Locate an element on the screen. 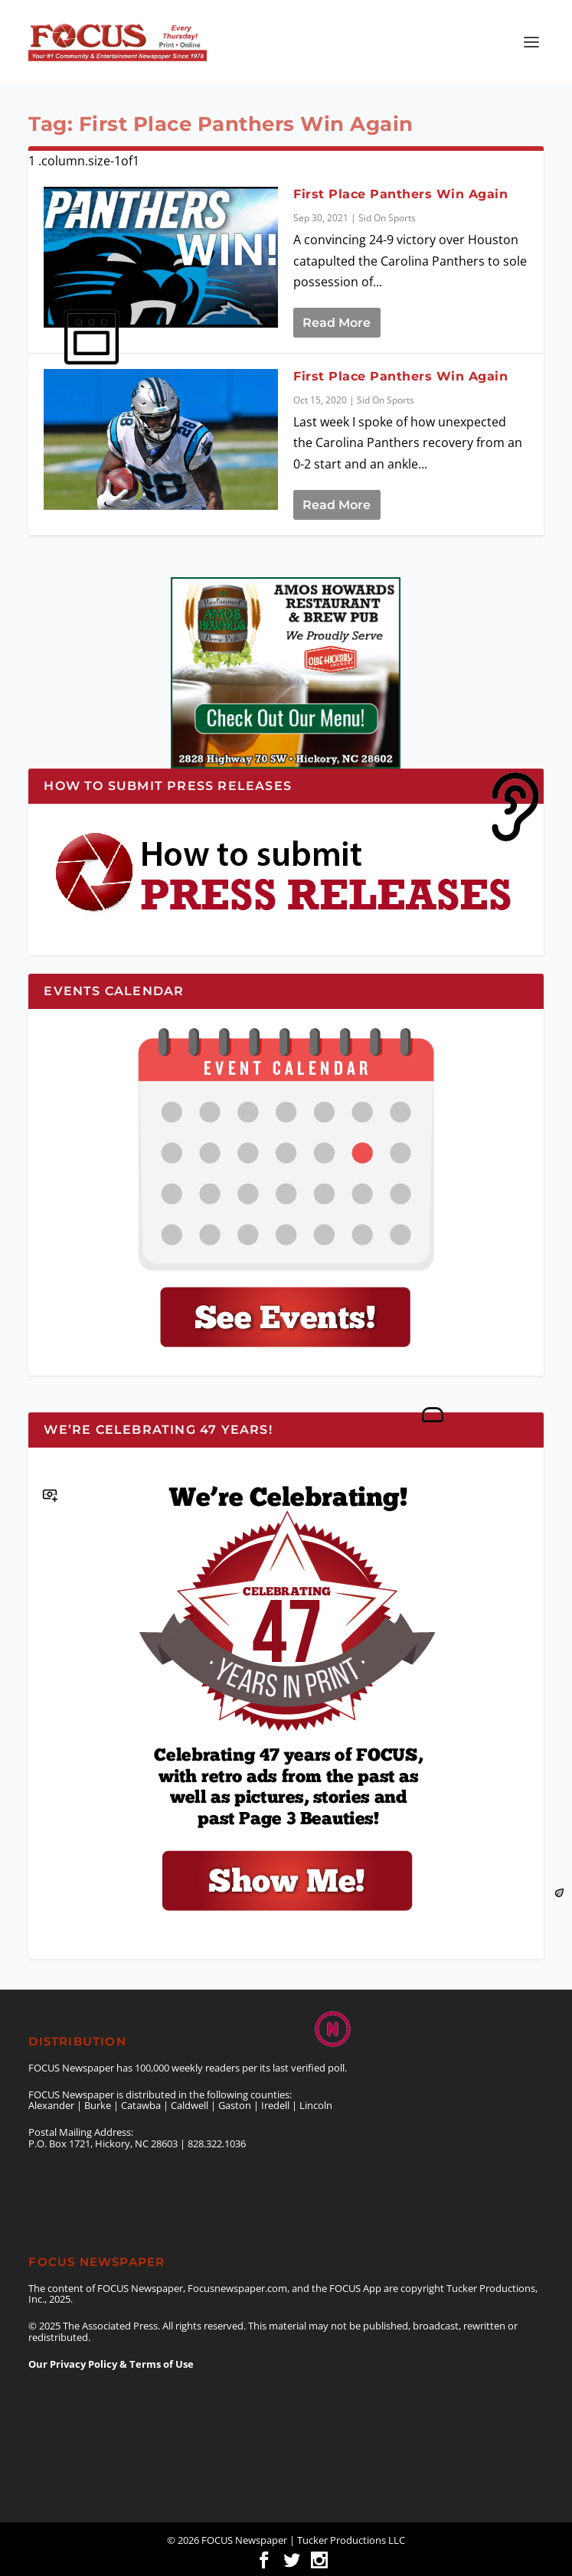  indicates a tab or panel header element is located at coordinates (433, 1415).